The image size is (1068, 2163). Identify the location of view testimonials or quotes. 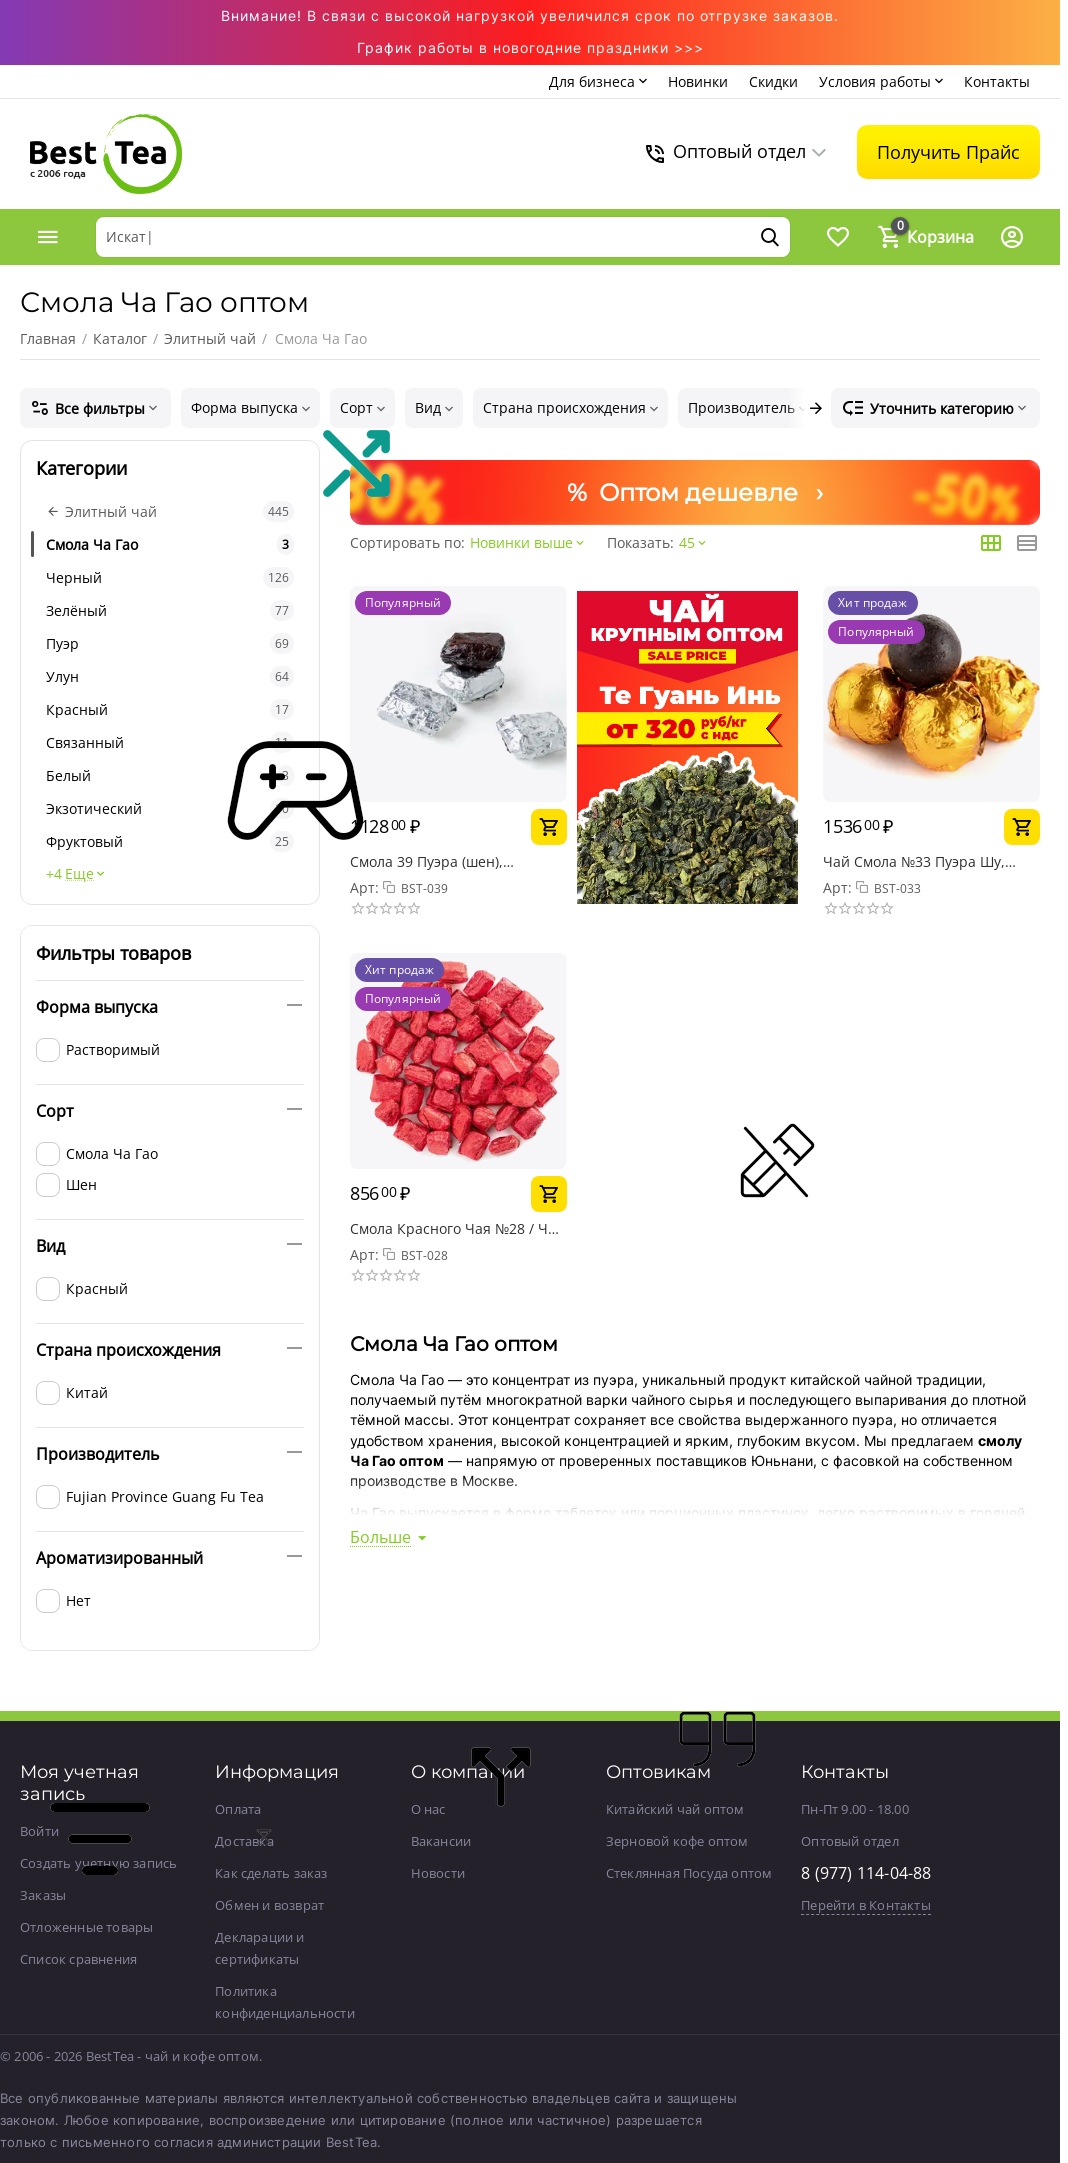
(717, 1737).